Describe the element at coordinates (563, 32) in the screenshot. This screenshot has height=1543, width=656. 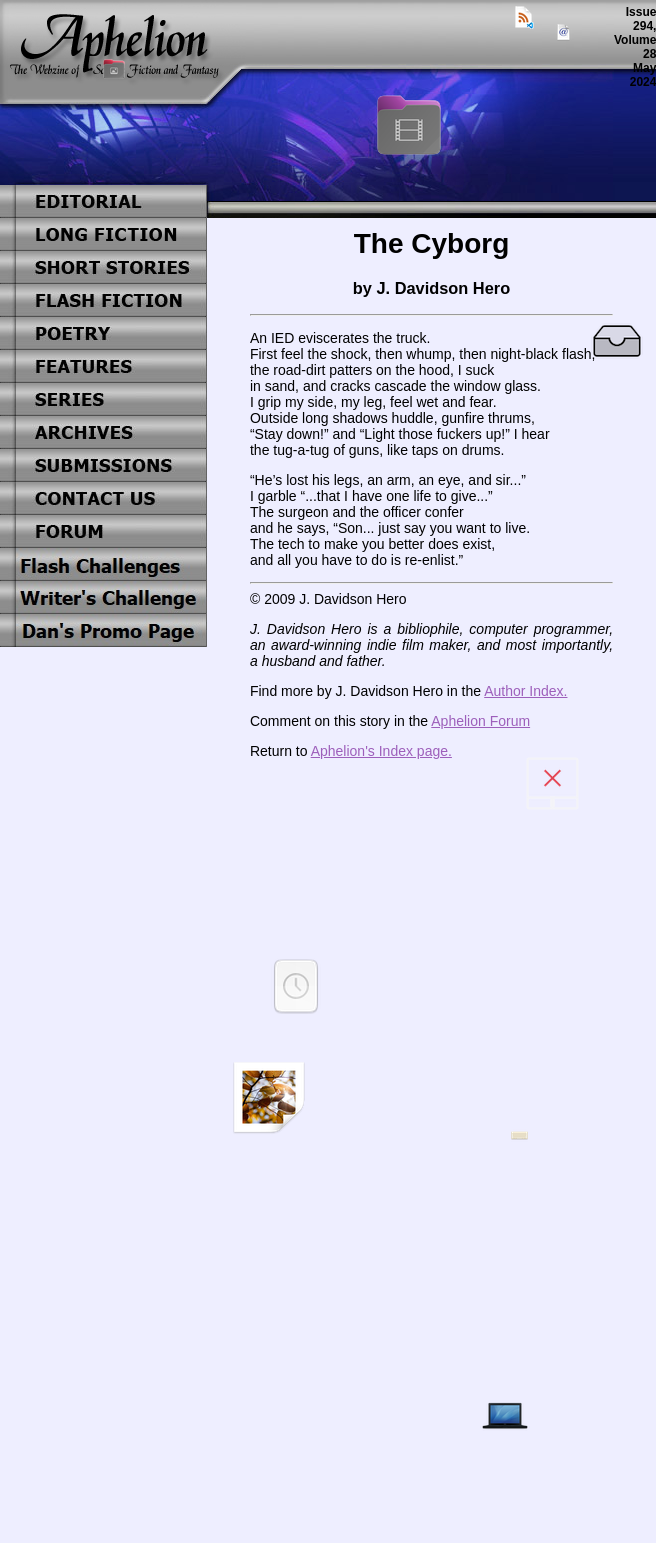
I see `access your saved web bookmarks` at that location.